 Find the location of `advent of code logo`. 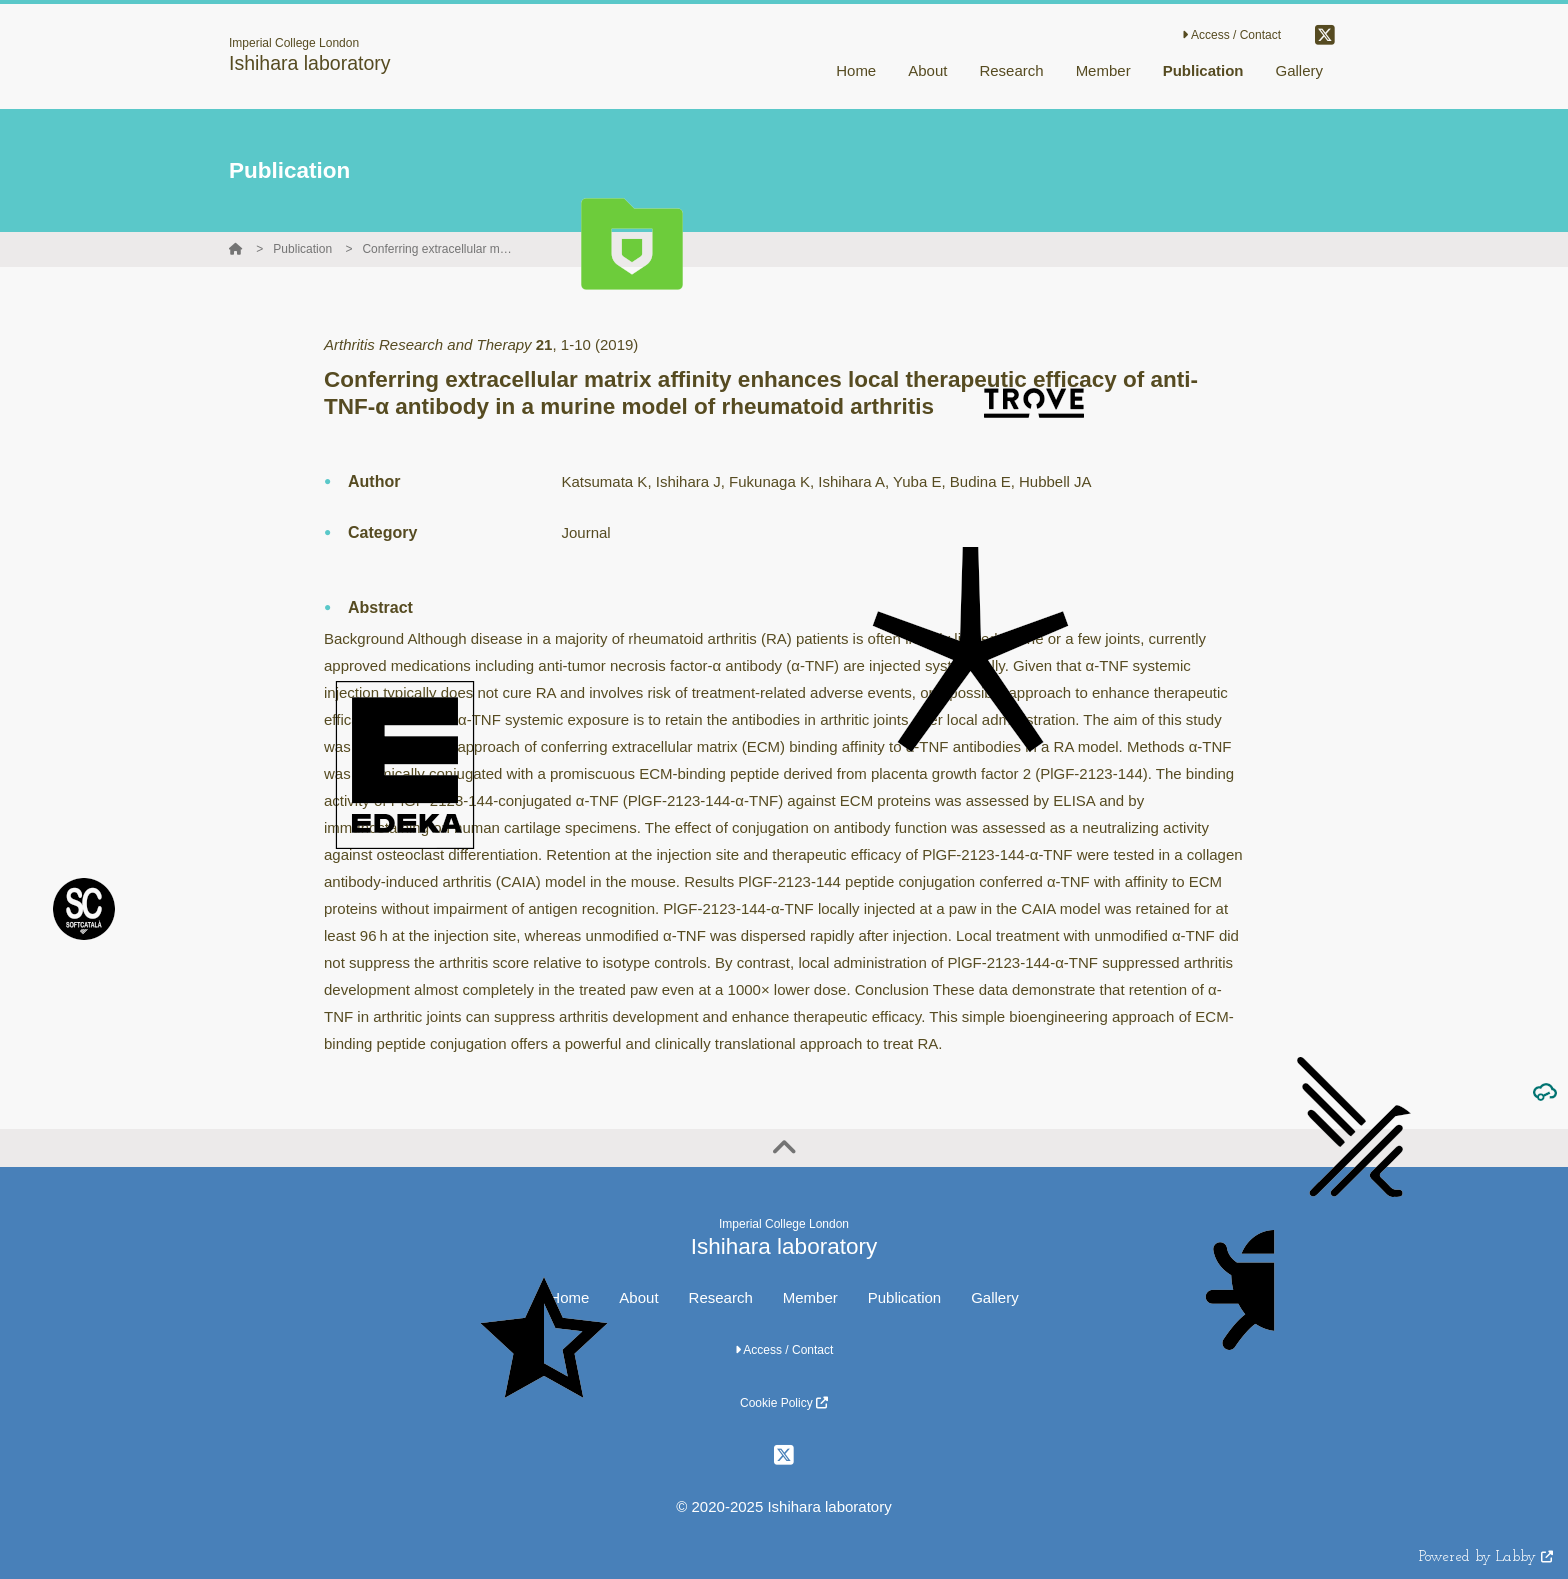

advent of code logo is located at coordinates (970, 649).